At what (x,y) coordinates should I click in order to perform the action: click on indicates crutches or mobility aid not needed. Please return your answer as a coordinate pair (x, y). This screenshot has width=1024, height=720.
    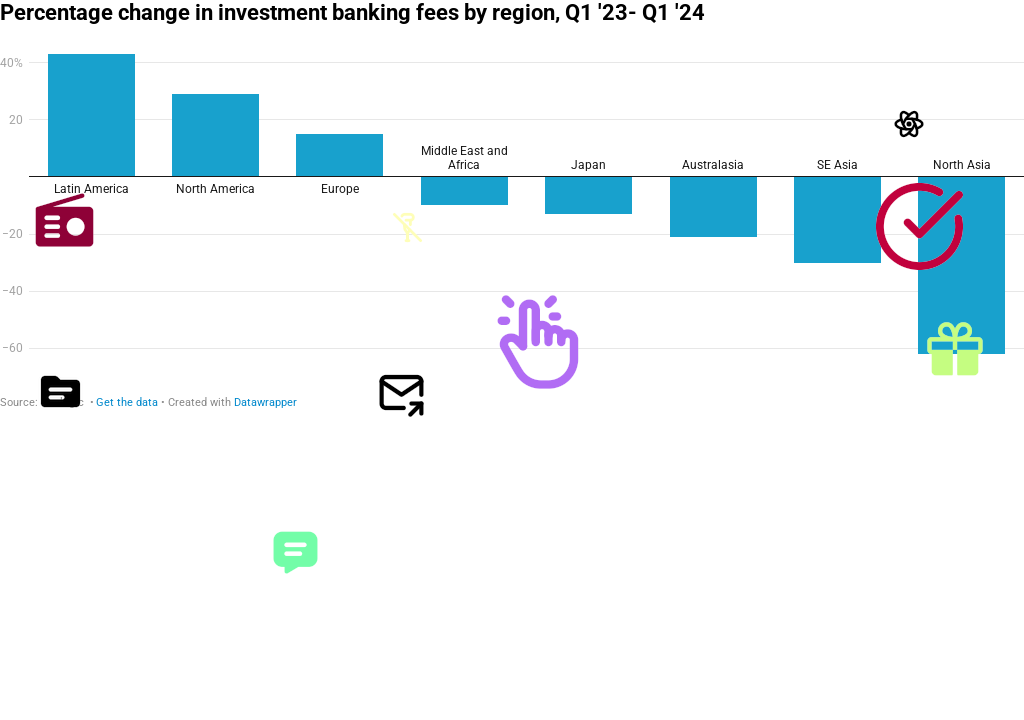
    Looking at the image, I should click on (407, 227).